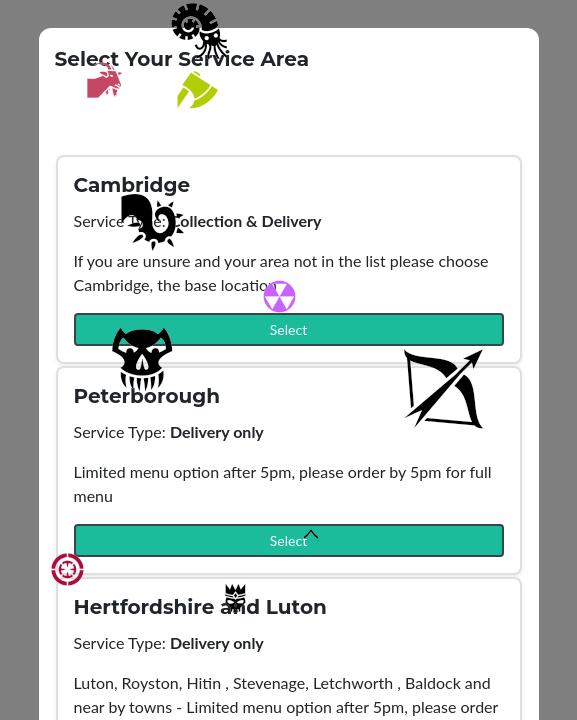 The height and width of the screenshot is (720, 577). I want to click on archery or ranged attack skill, so click(443, 388).